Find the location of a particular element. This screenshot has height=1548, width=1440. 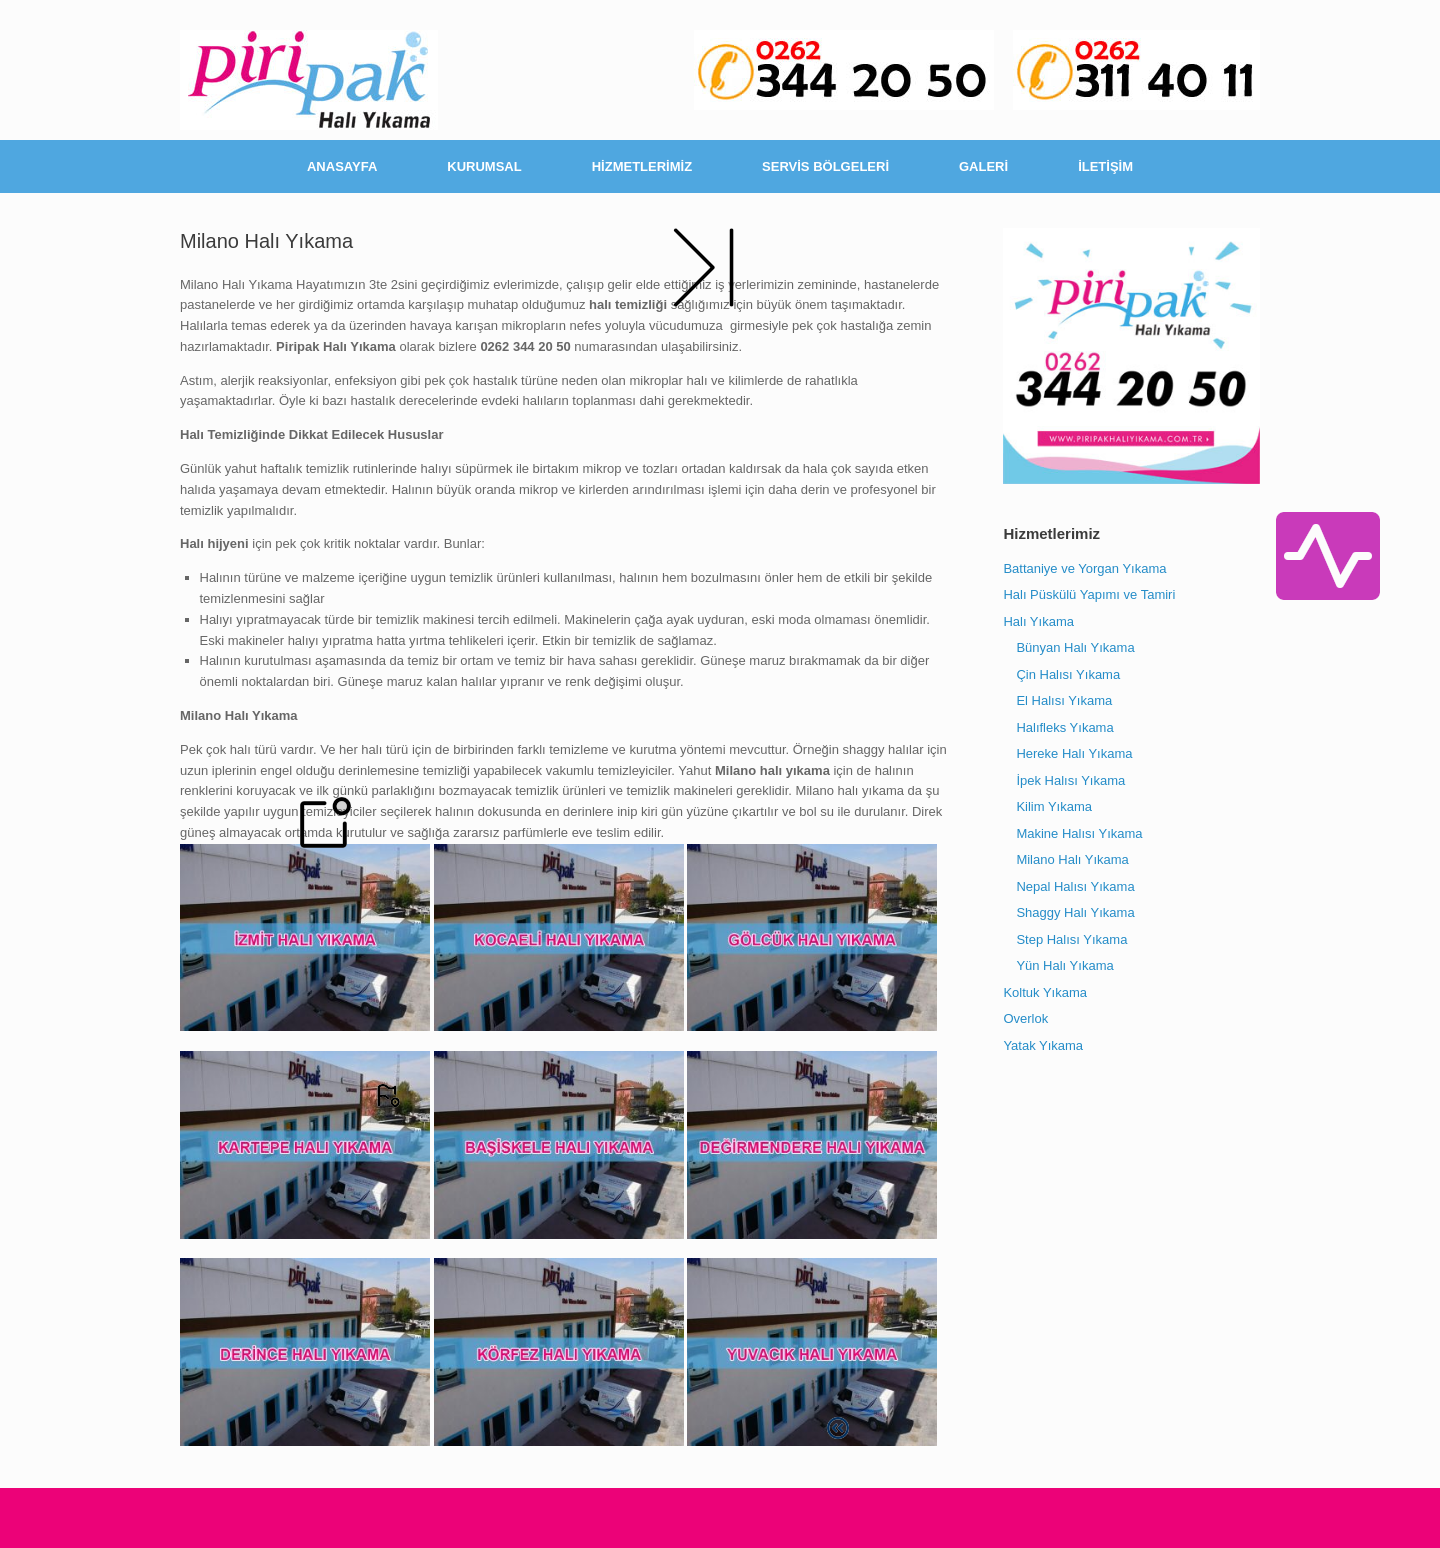

view health or heart rate data is located at coordinates (1328, 556).